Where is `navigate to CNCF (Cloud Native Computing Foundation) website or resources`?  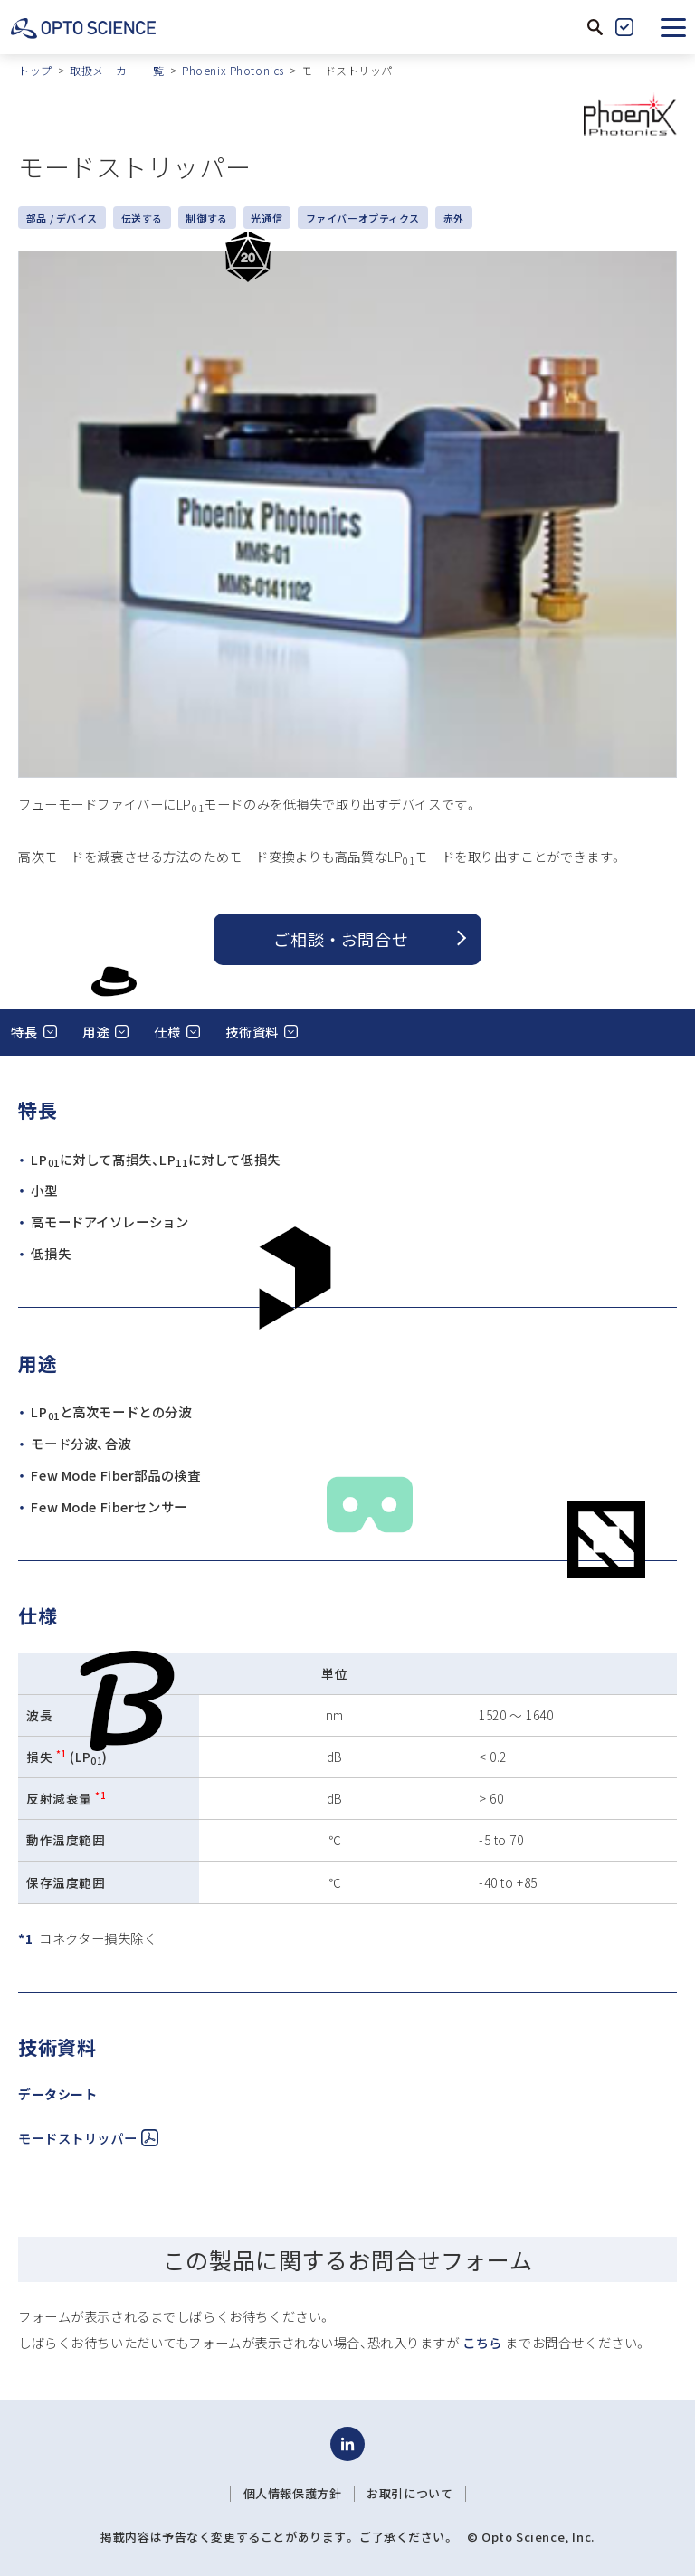
navigate to CNCF (Cloud Native Computing Foundation) website or resources is located at coordinates (606, 1539).